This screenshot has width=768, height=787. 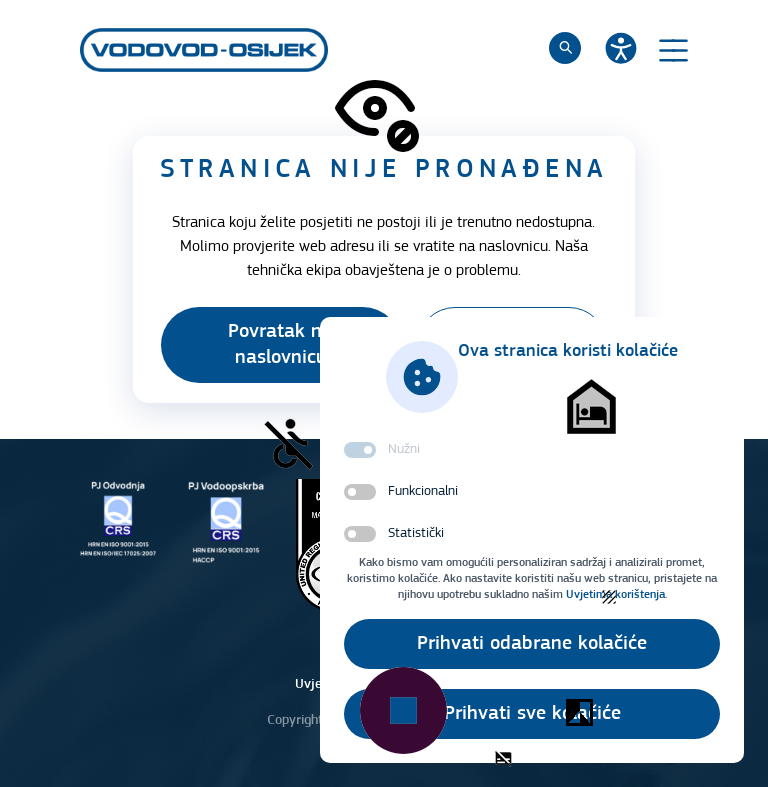 I want to click on disable visibility or hide content, so click(x=375, y=108).